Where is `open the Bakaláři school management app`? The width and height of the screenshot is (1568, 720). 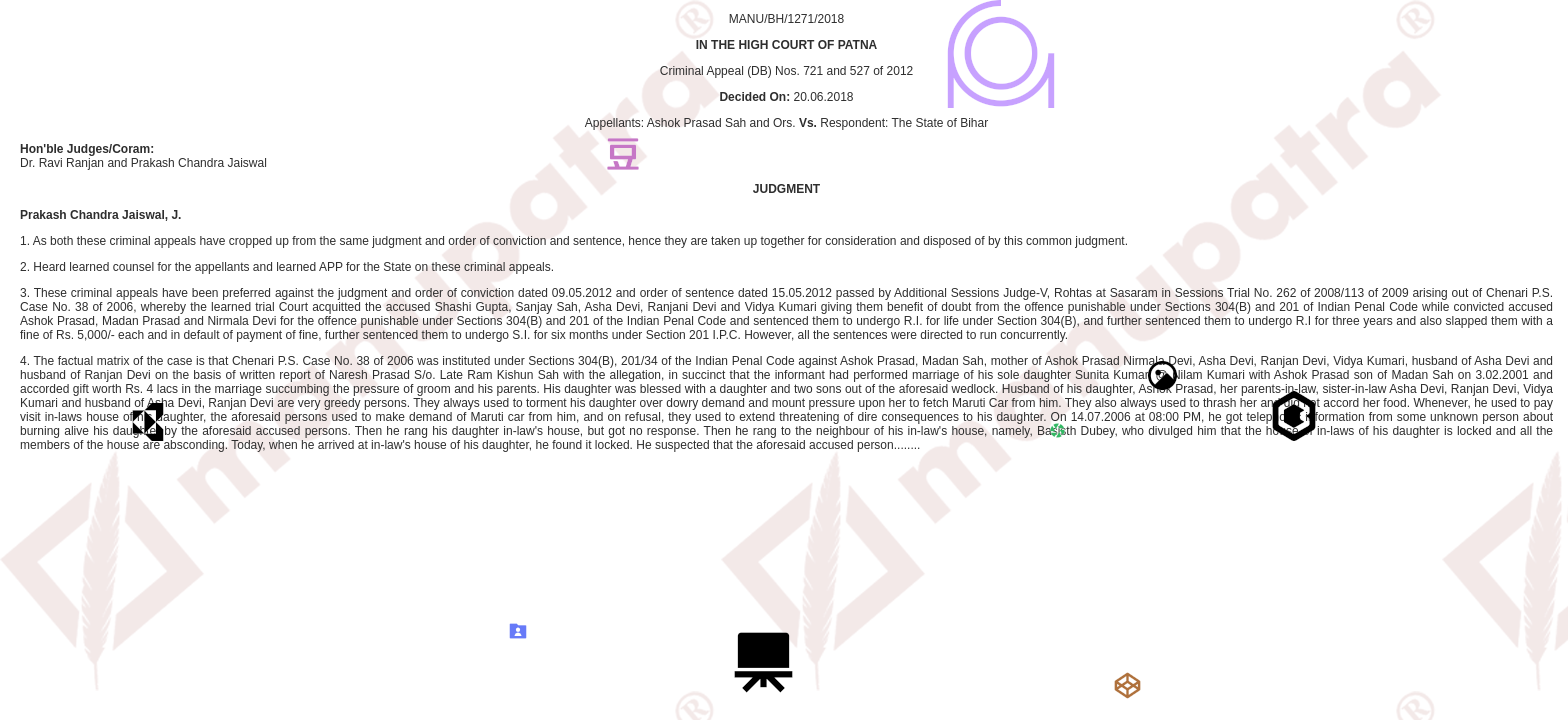
open the Bakaláři school management app is located at coordinates (1294, 416).